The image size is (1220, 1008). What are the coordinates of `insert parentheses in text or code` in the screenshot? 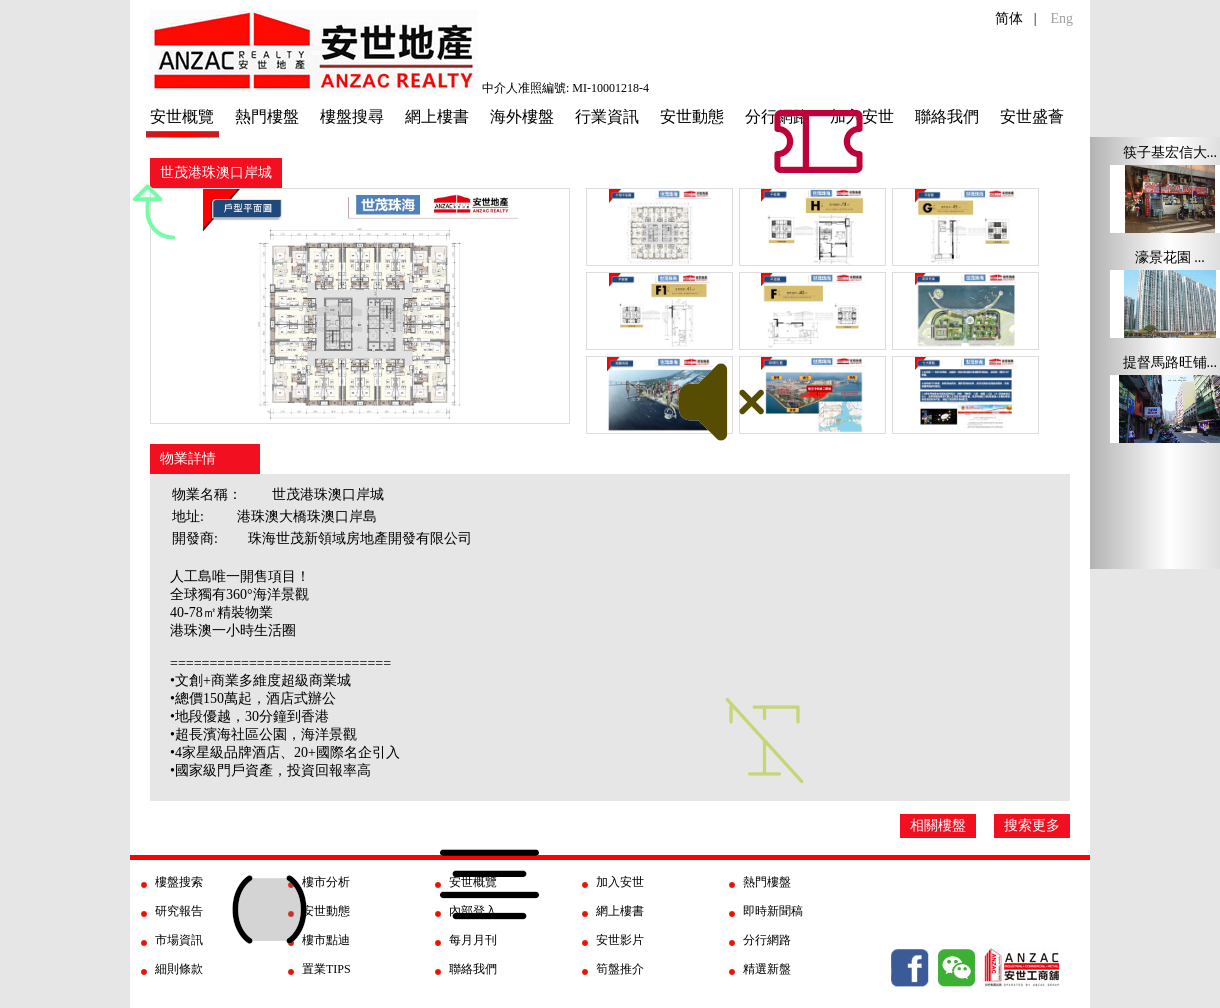 It's located at (269, 909).